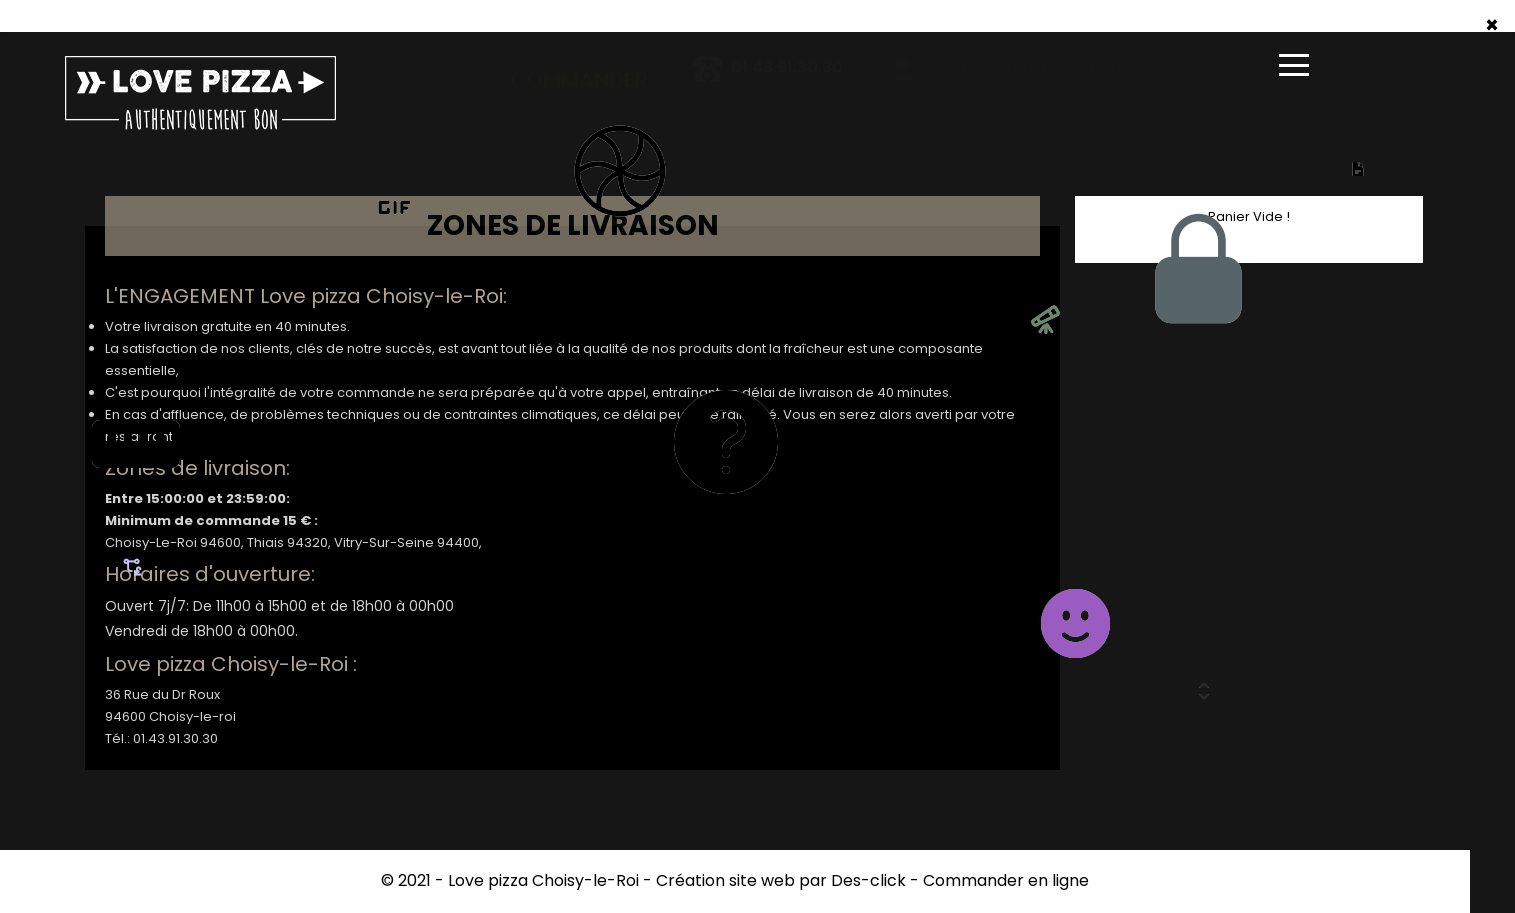  I want to click on view document details, so click(1358, 169).